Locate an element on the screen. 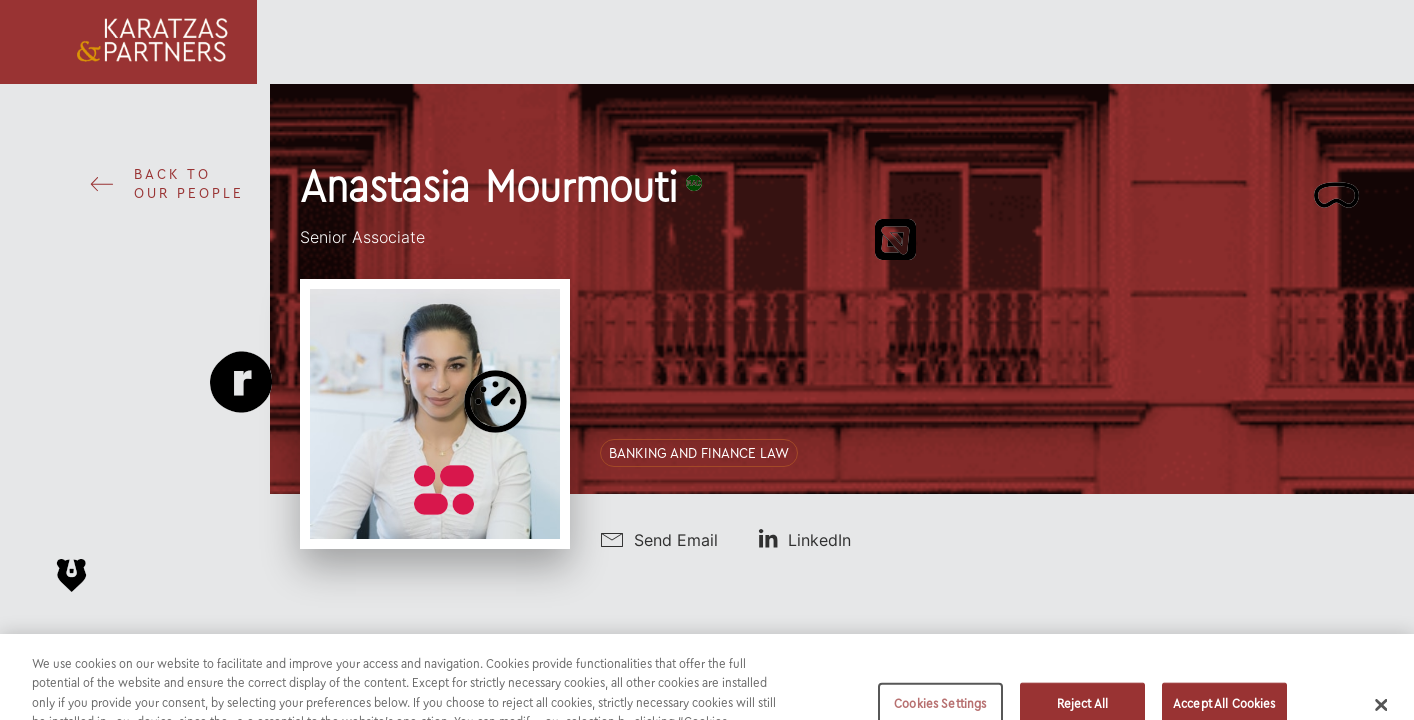  fonoma app or service logo is located at coordinates (444, 490).